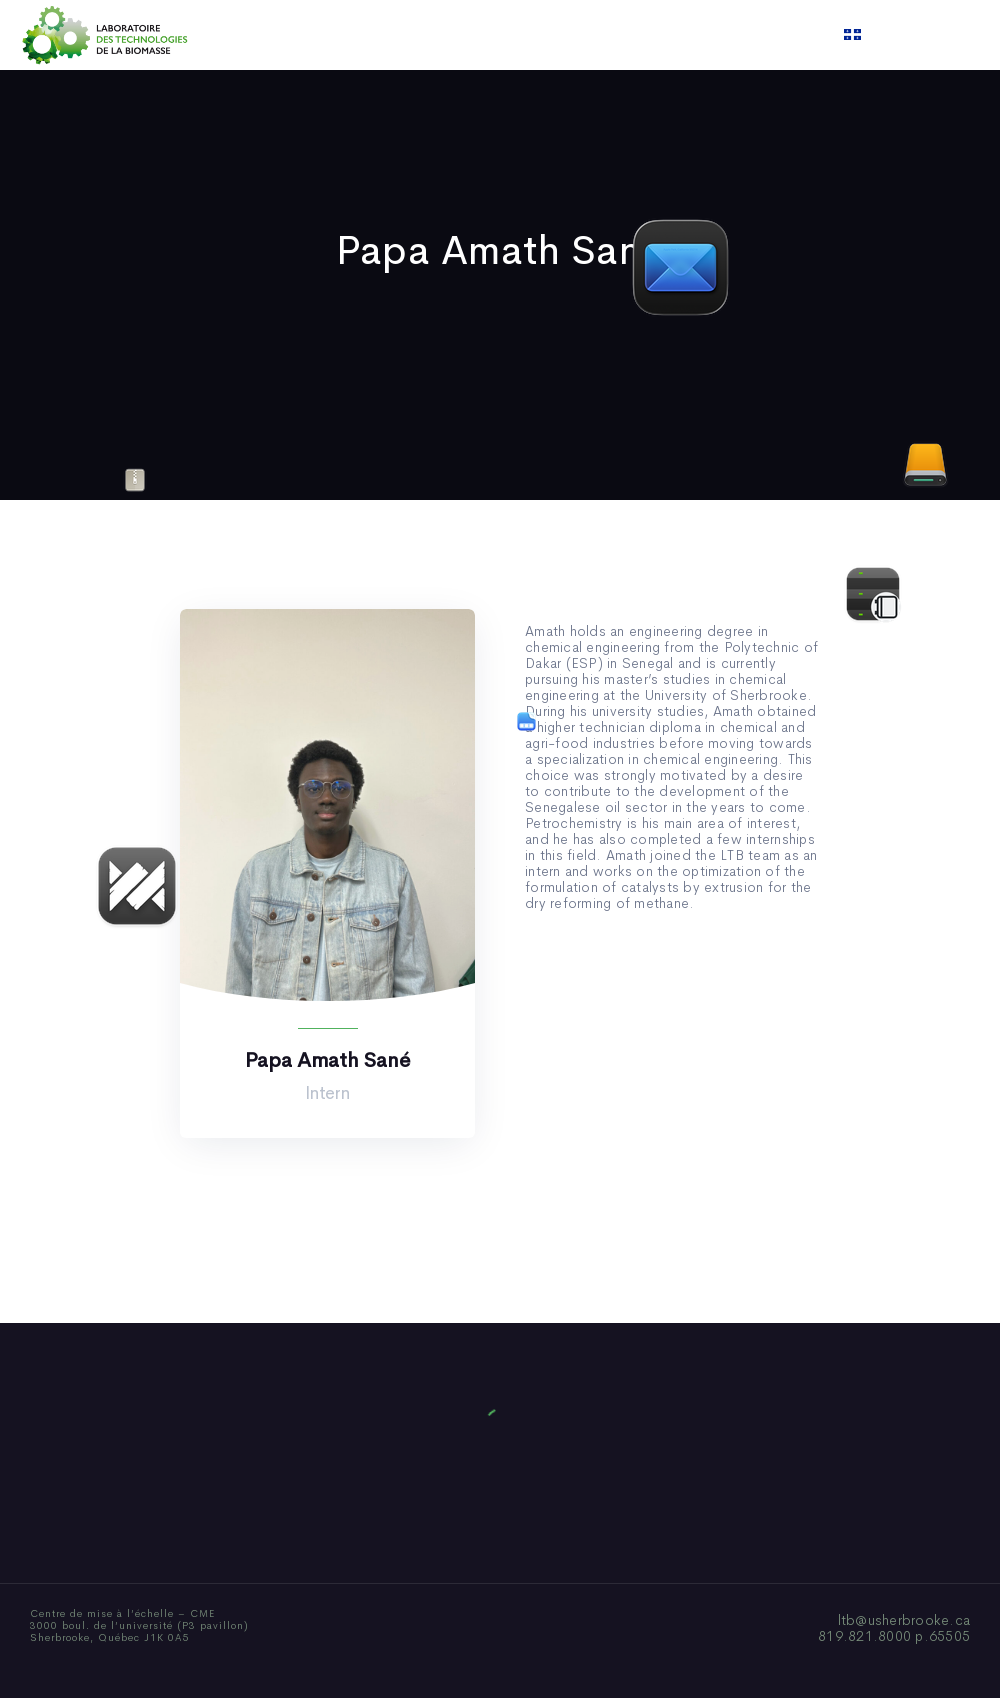  I want to click on open archive manager application, so click(135, 480).